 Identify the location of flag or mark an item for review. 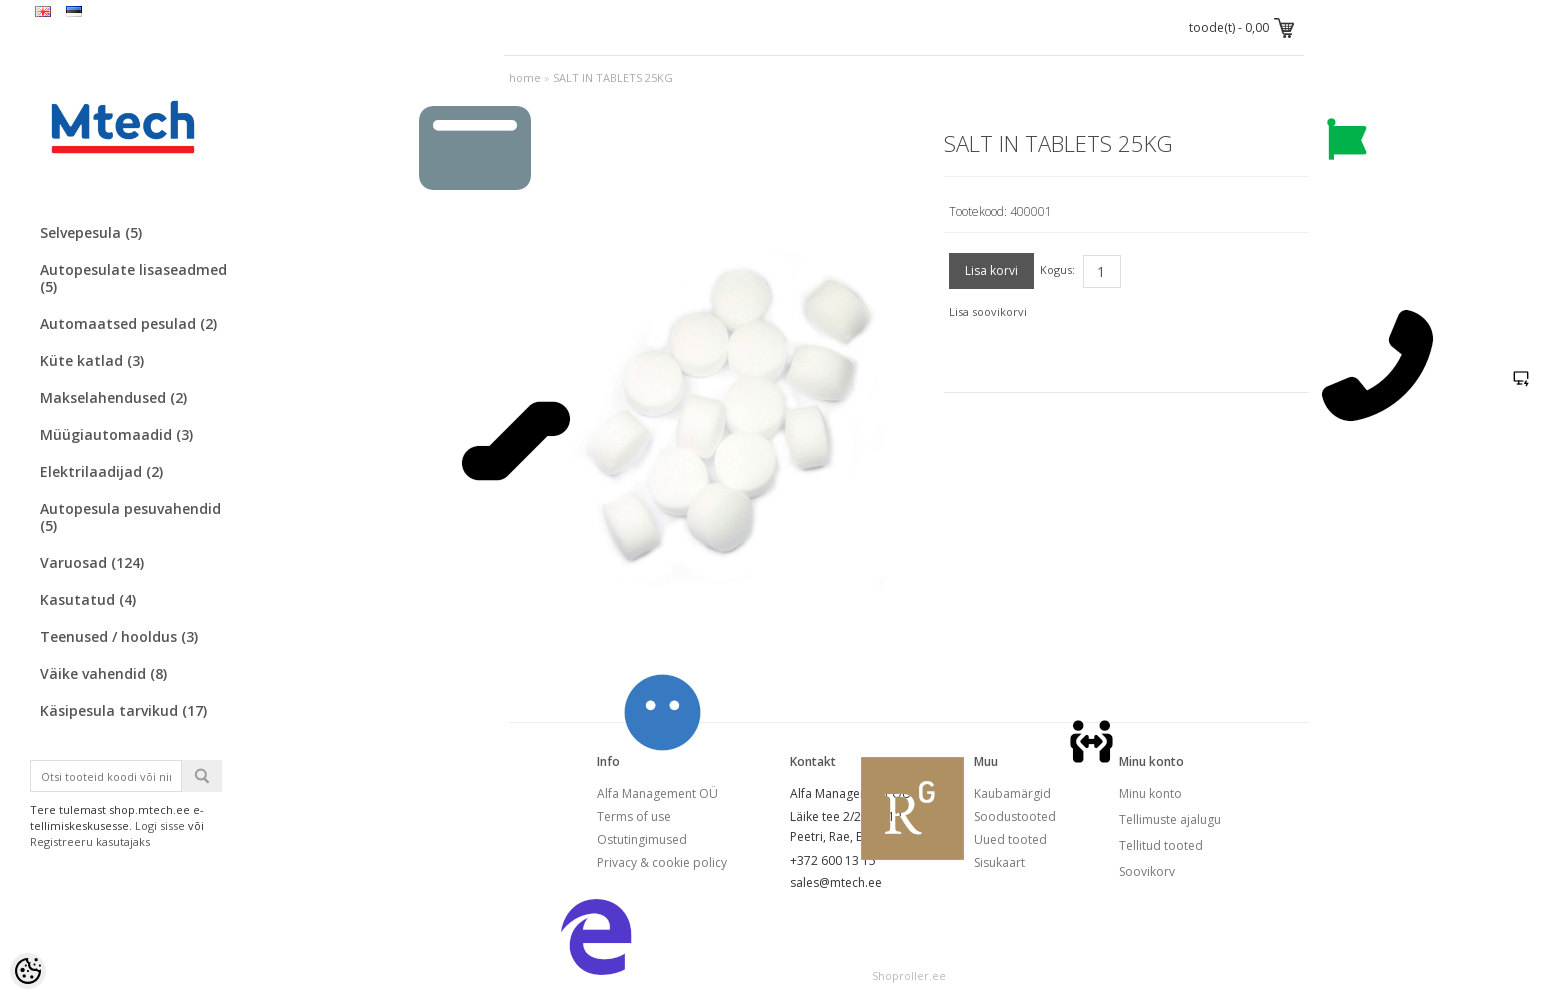
(1347, 139).